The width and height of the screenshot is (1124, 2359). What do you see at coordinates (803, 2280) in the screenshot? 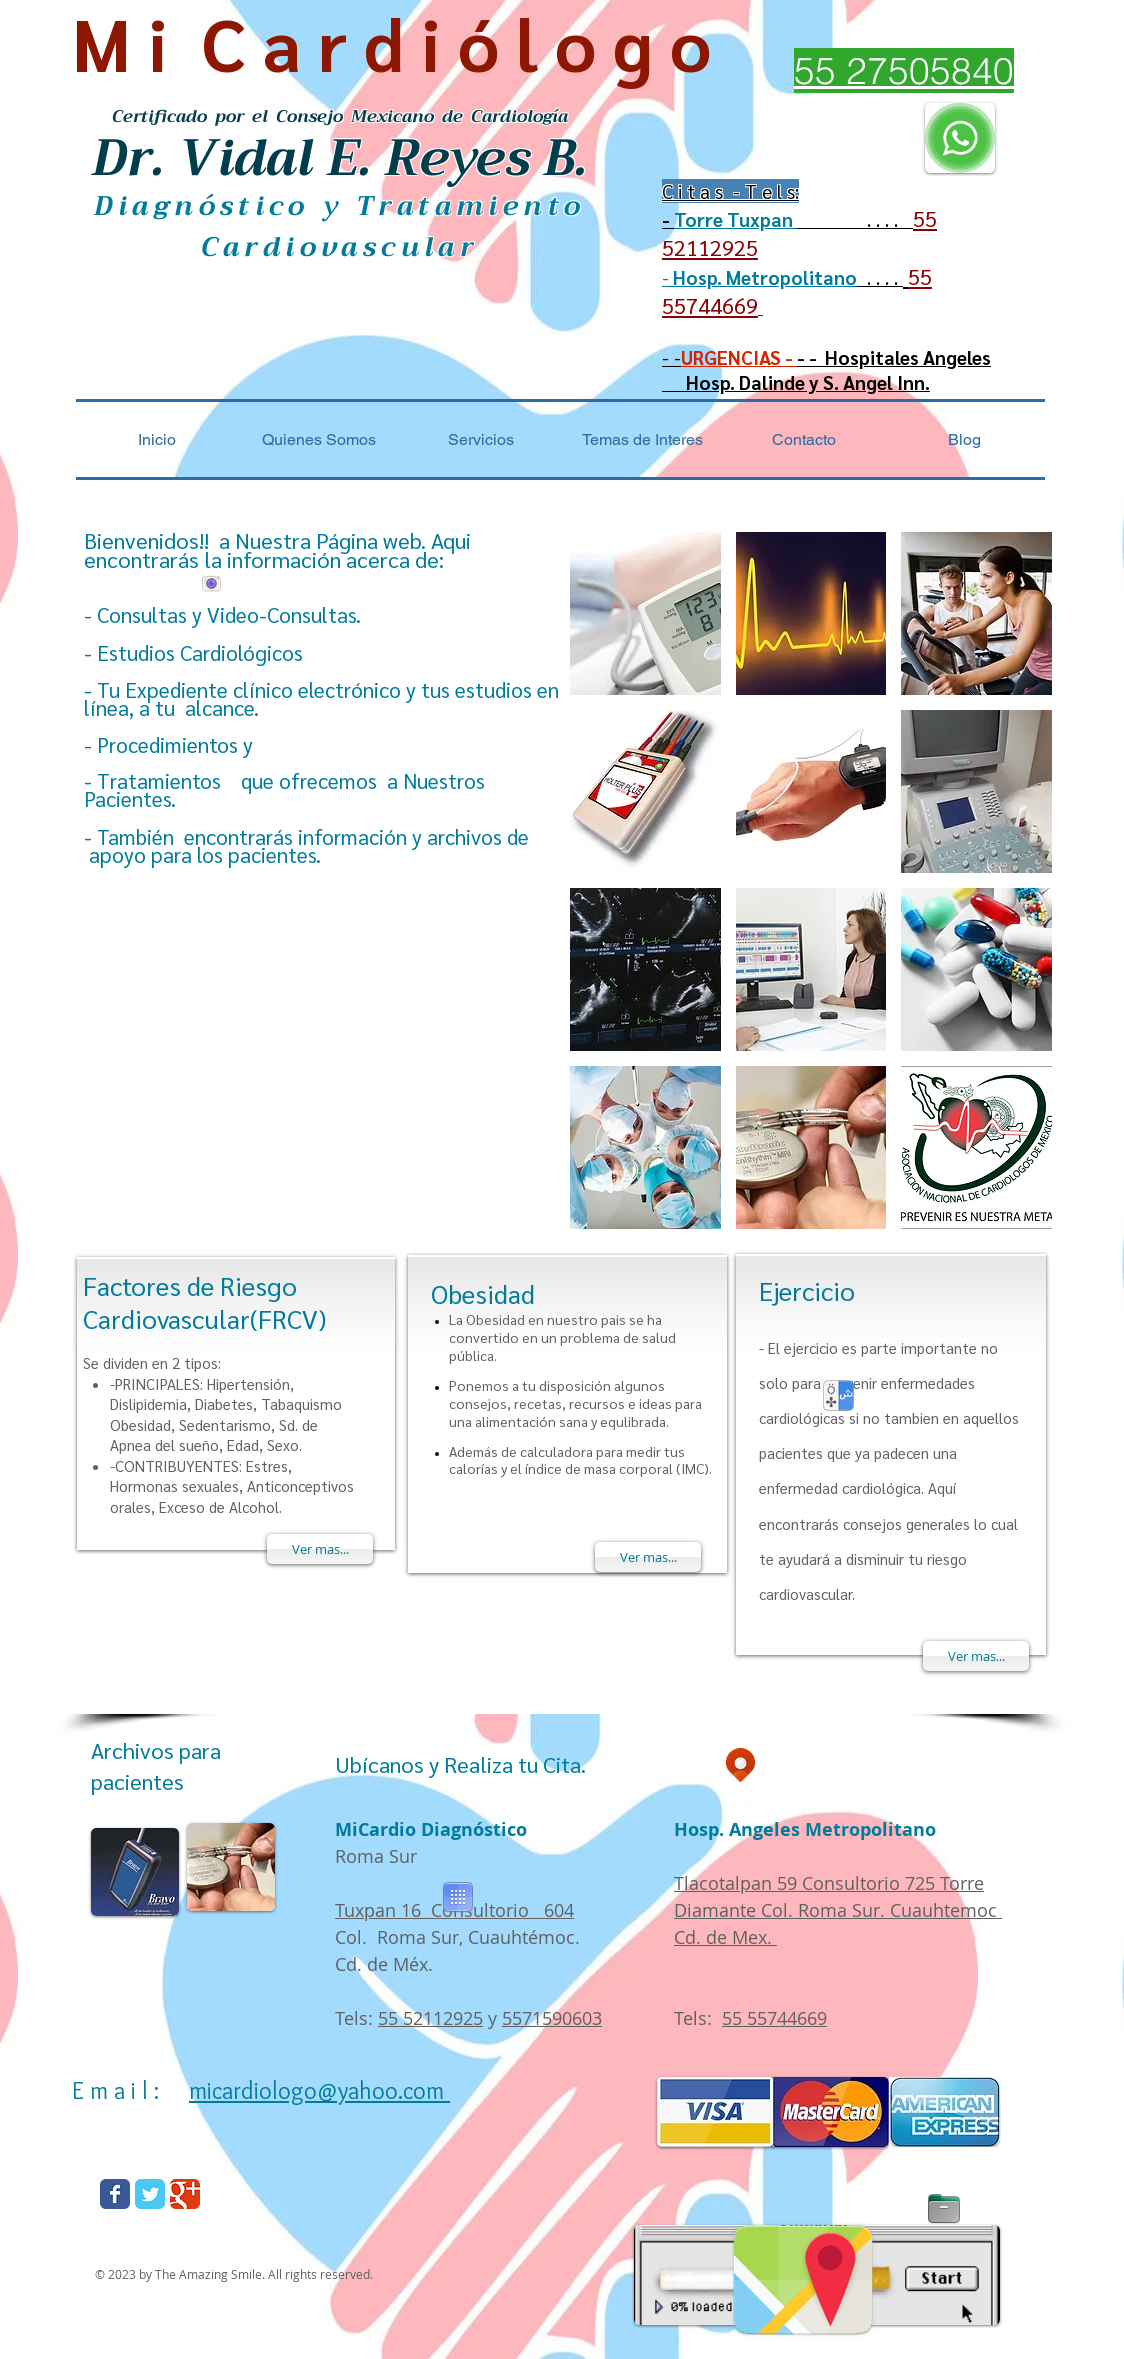
I see `open the maps application` at bounding box center [803, 2280].